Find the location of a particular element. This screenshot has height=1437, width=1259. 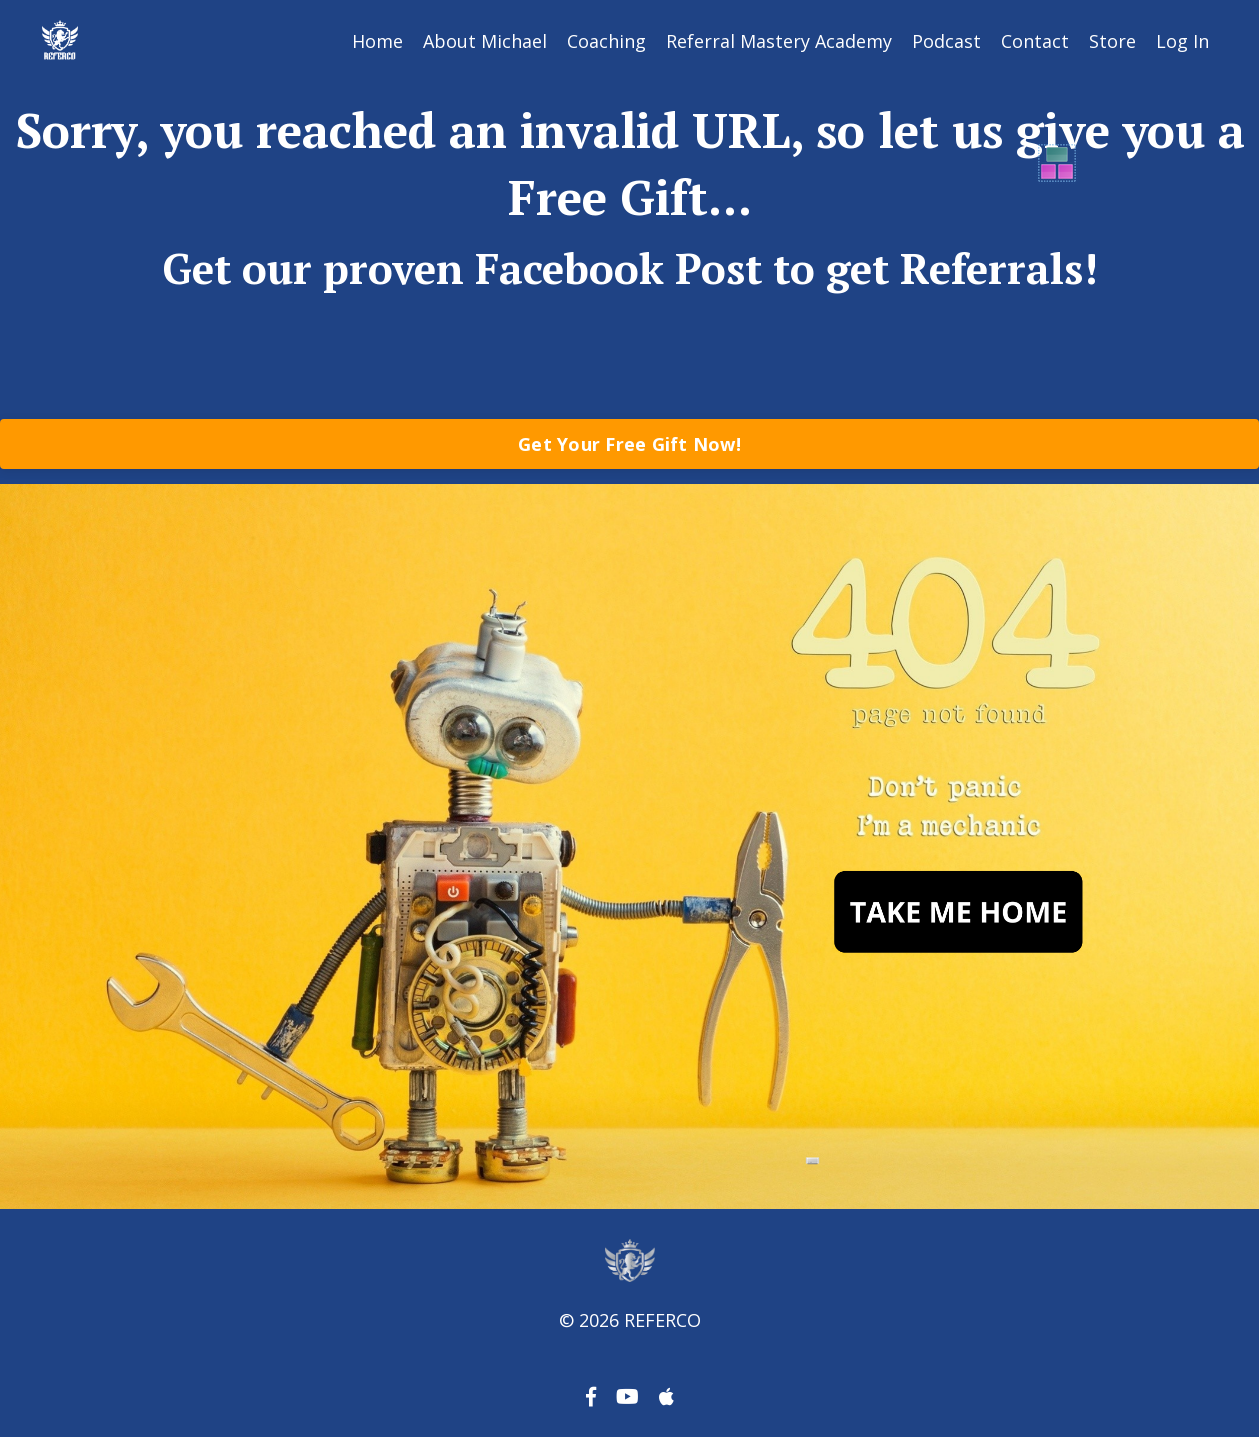

mac studio desktop computer is located at coordinates (812, 1160).